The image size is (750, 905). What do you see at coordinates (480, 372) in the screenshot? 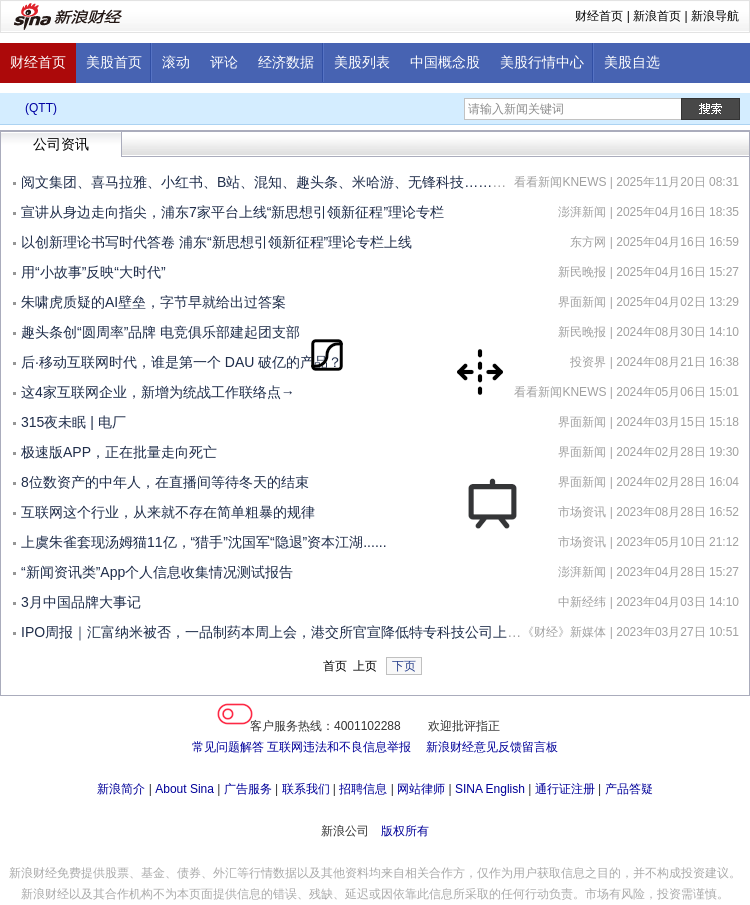
I see `expand content horizontally` at bounding box center [480, 372].